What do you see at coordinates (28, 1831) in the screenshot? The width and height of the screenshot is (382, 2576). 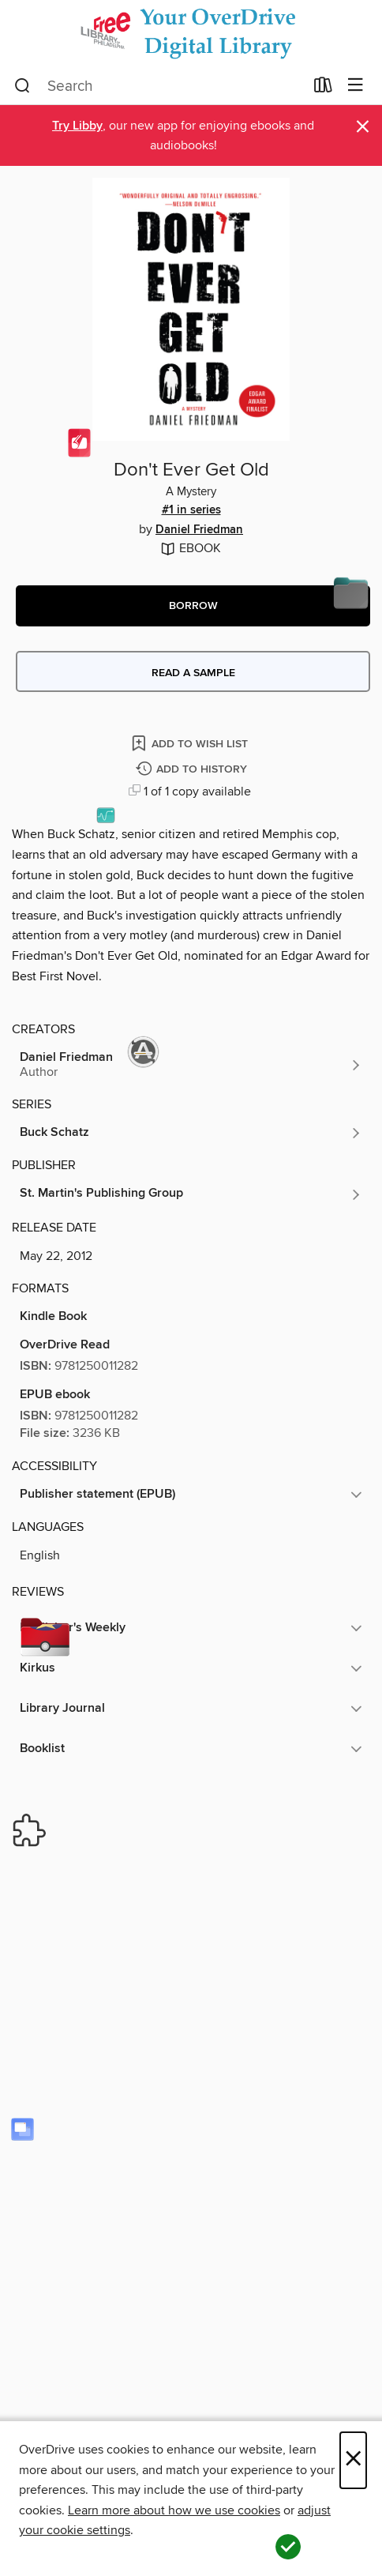 I see `manage browser extensions` at bounding box center [28, 1831].